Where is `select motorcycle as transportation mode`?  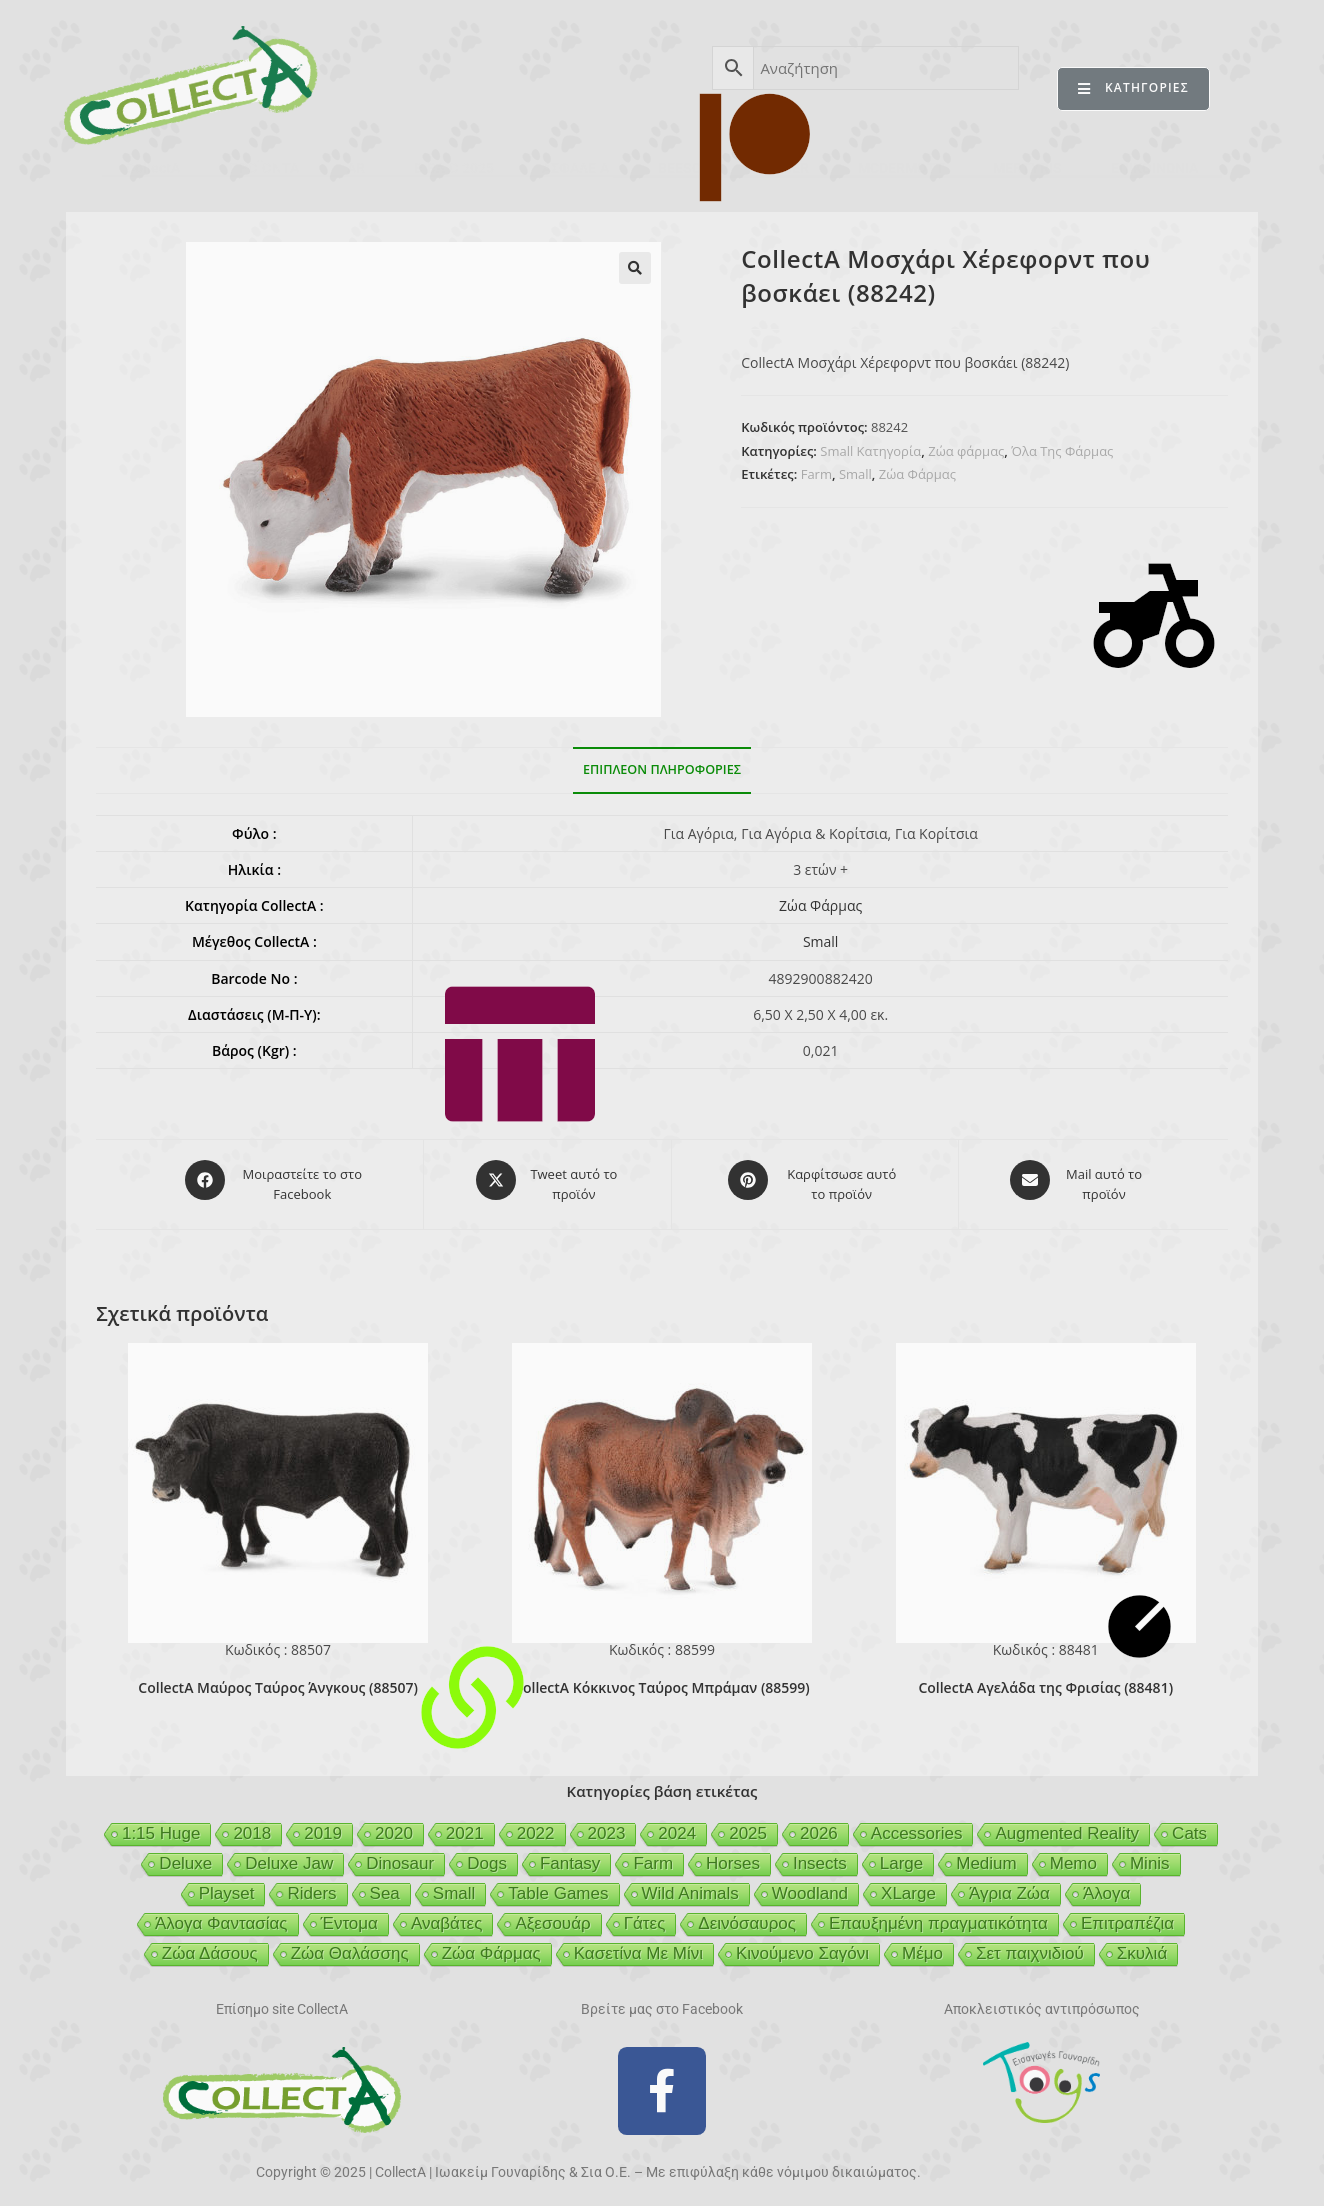
select motorcycle as transportation mode is located at coordinates (1154, 613).